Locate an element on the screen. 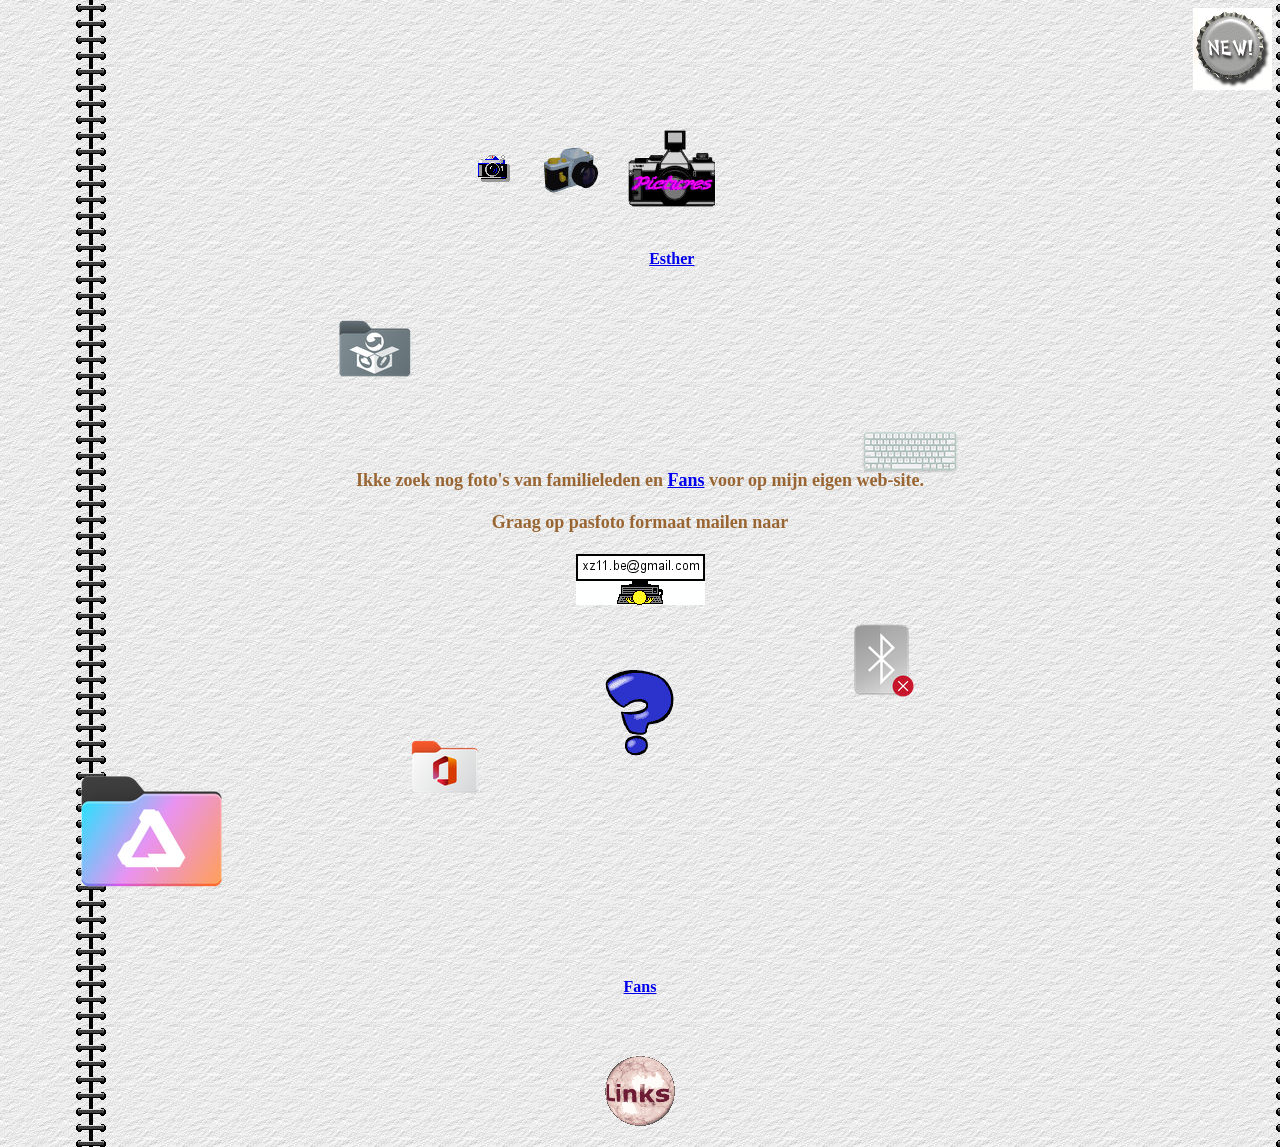 The height and width of the screenshot is (1147, 1280). open microsoft office files folder is located at coordinates (444, 768).